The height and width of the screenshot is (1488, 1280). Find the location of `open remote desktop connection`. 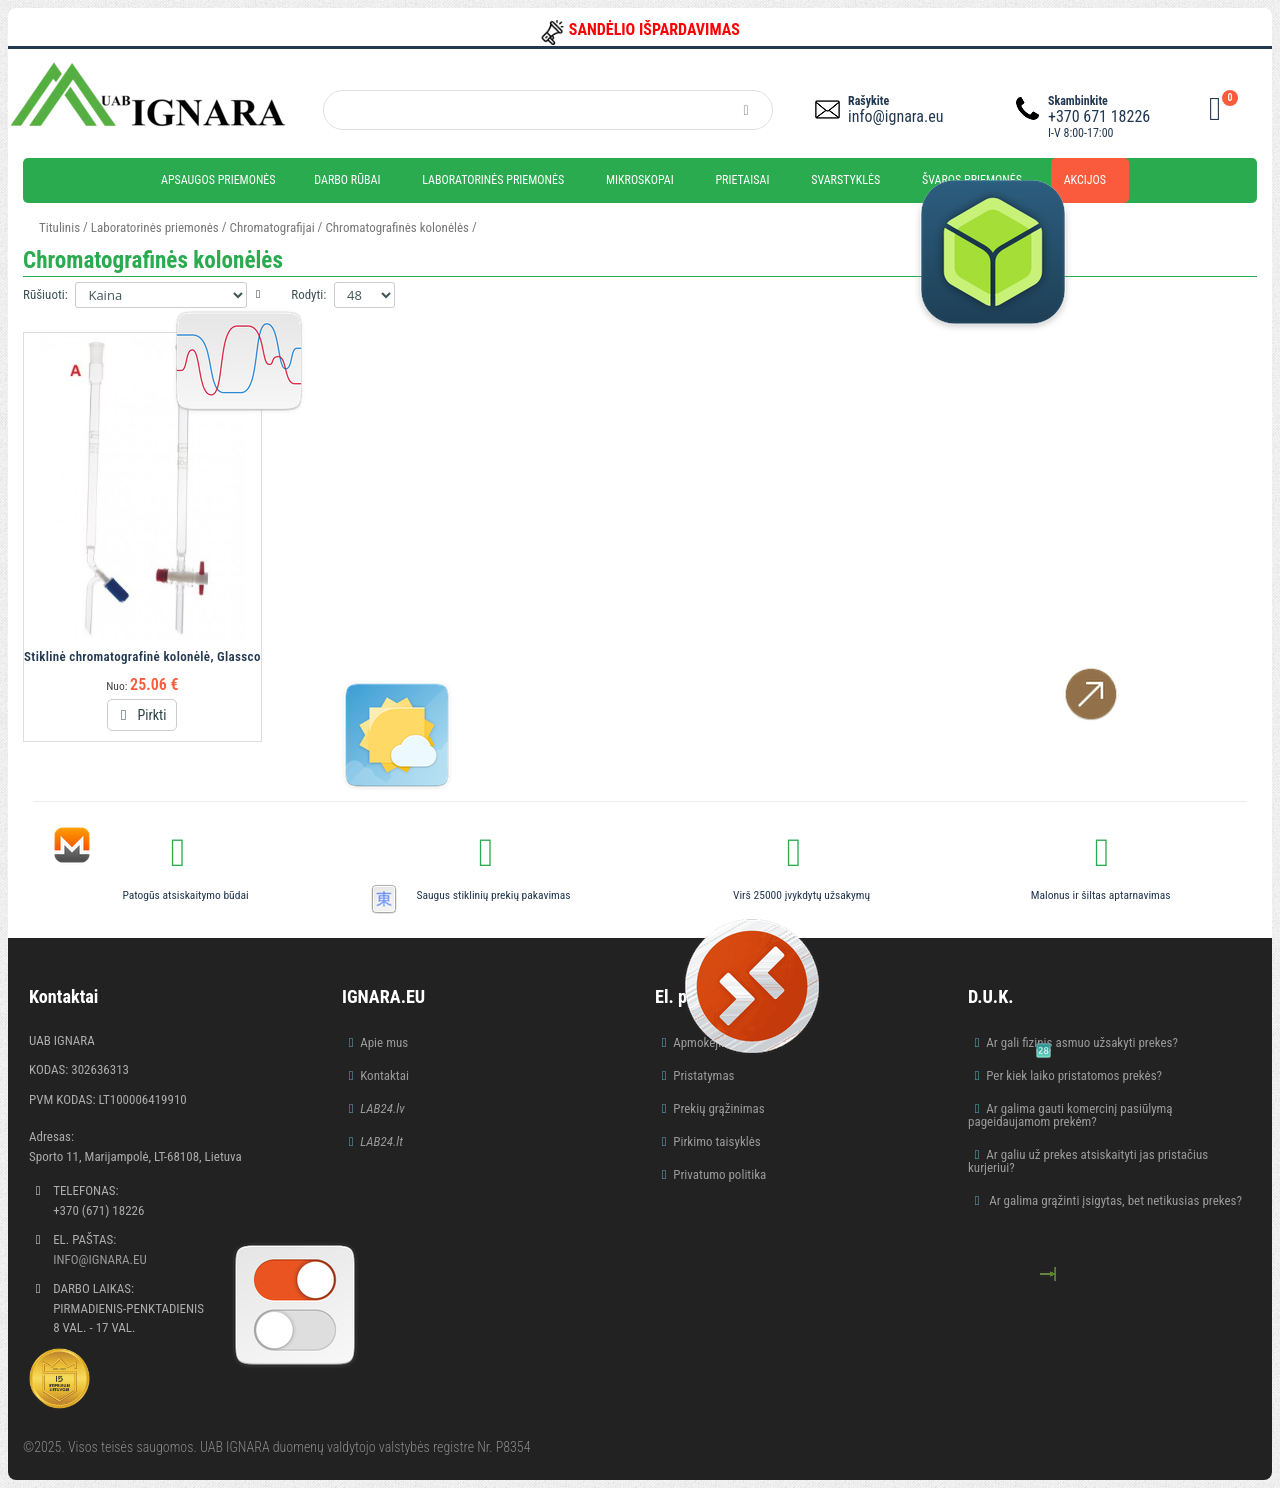

open remote desktop connection is located at coordinates (752, 986).